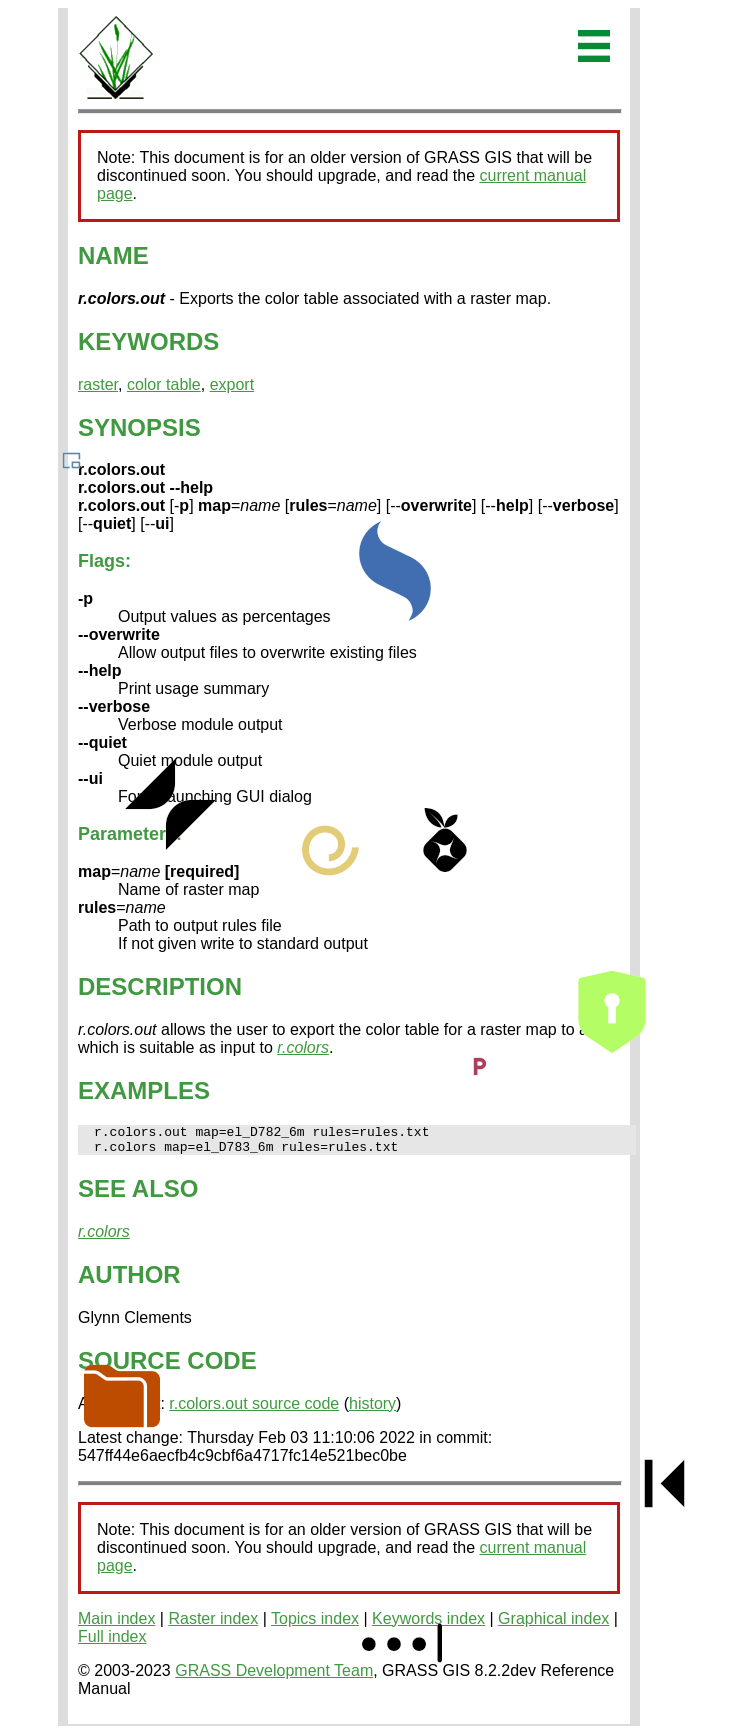 This screenshot has width=739, height=1730. Describe the element at coordinates (402, 1643) in the screenshot. I see `open lastpass password manager` at that location.